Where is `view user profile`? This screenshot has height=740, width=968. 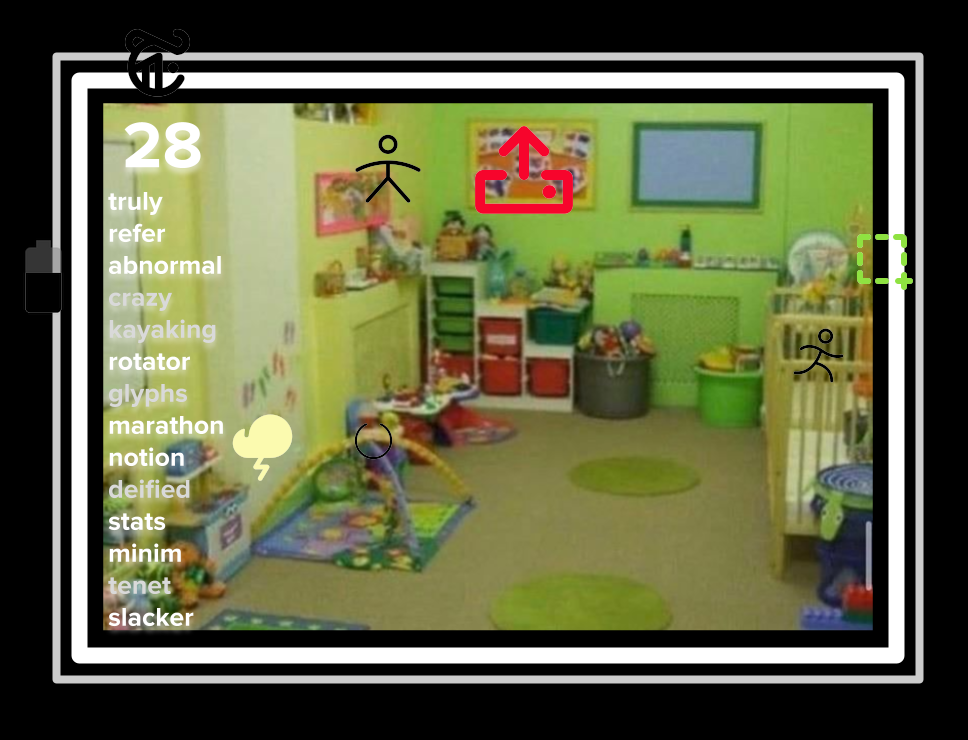
view user profile is located at coordinates (388, 170).